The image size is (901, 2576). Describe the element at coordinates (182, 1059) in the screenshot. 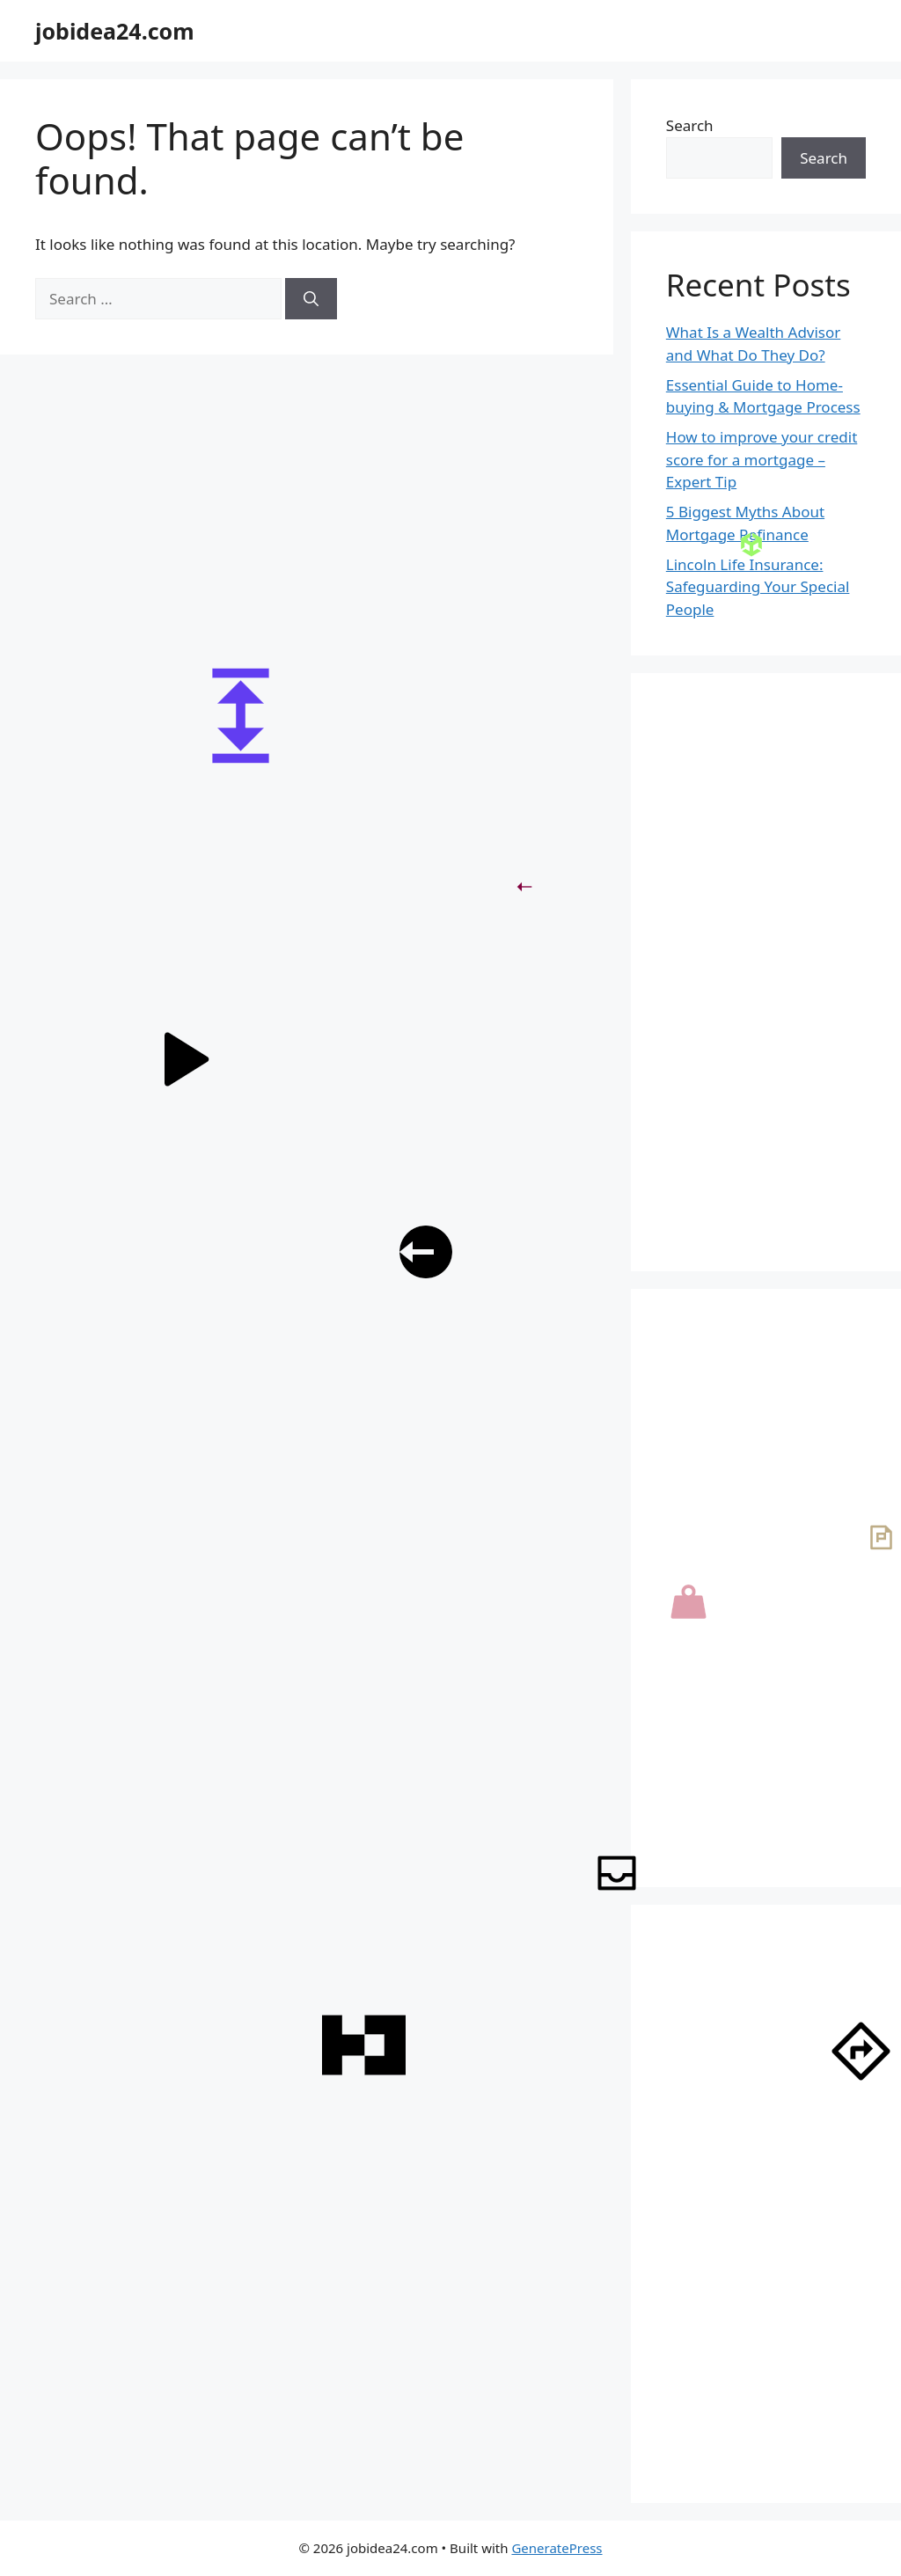

I see `play media or video content` at that location.